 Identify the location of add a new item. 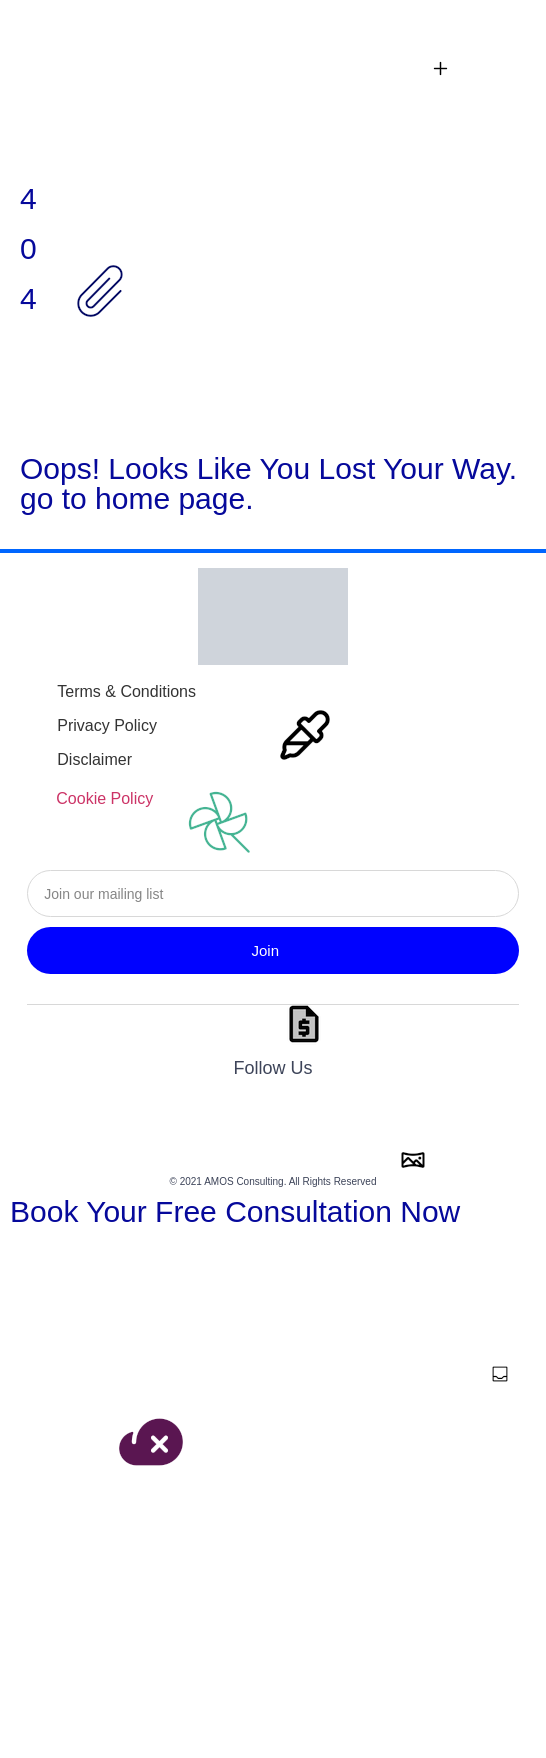
(440, 68).